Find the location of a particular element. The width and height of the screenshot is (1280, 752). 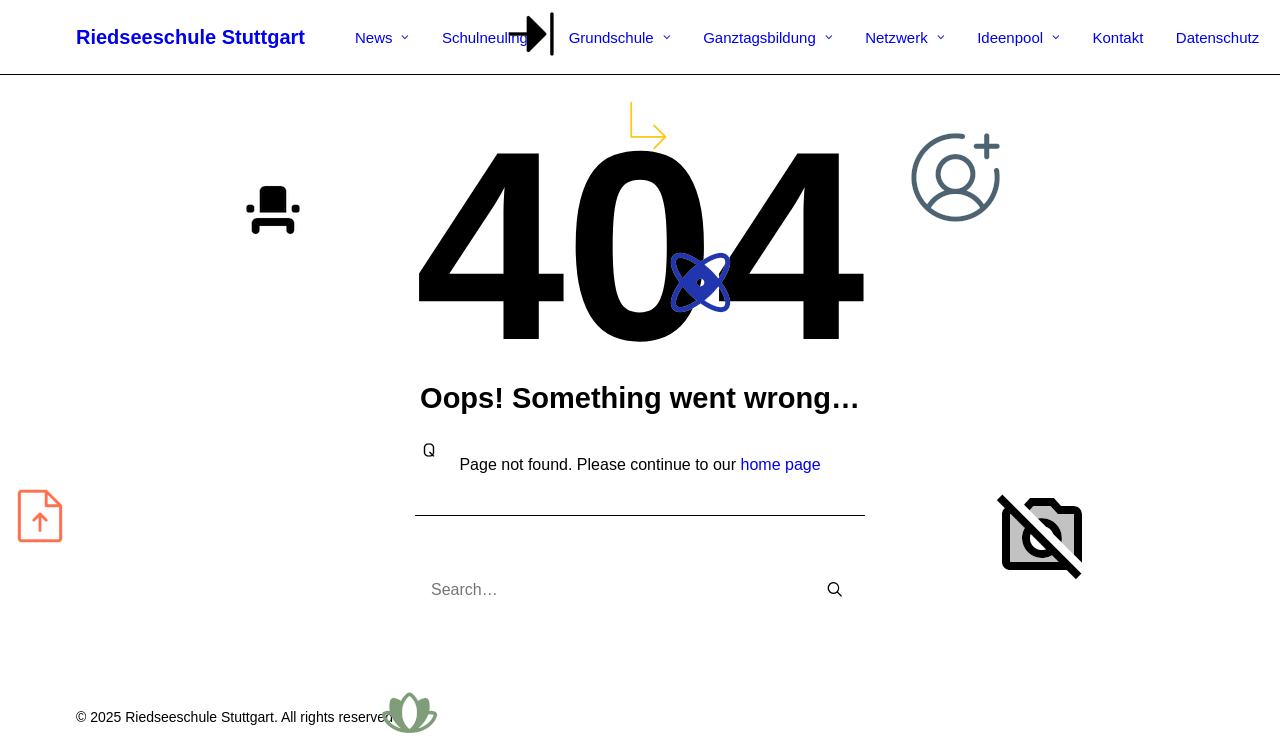

move item down and to the right is located at coordinates (644, 125).